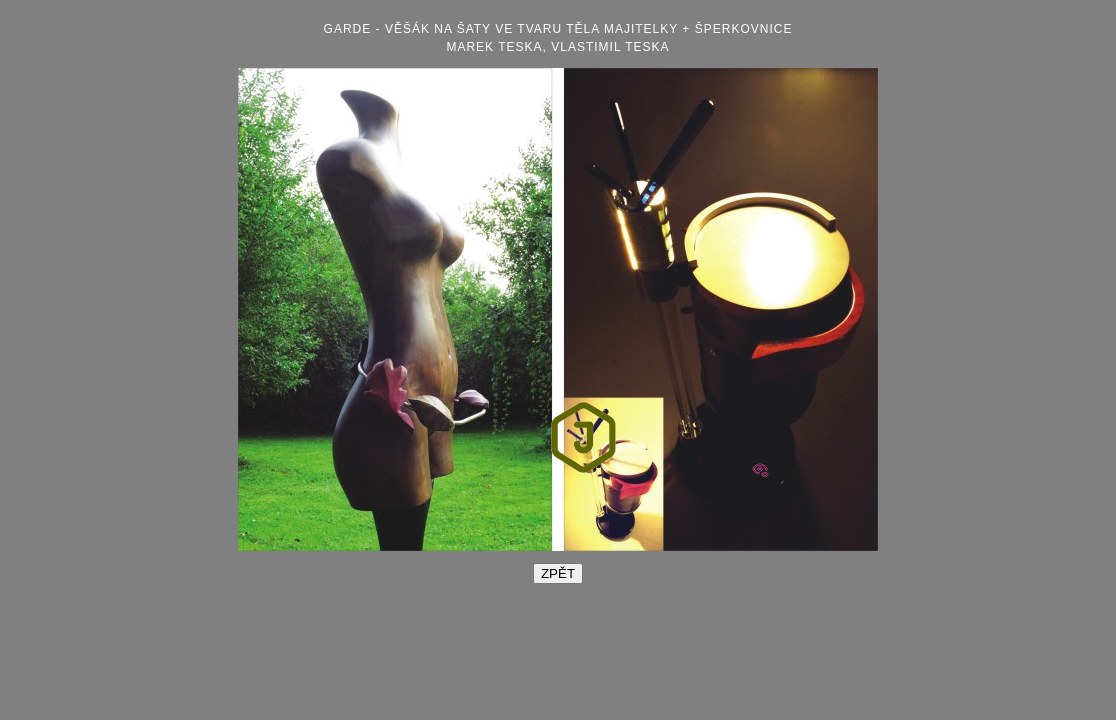 Image resolution: width=1116 pixels, height=720 pixels. What do you see at coordinates (760, 469) in the screenshot?
I see `view source code or inspect element` at bounding box center [760, 469].